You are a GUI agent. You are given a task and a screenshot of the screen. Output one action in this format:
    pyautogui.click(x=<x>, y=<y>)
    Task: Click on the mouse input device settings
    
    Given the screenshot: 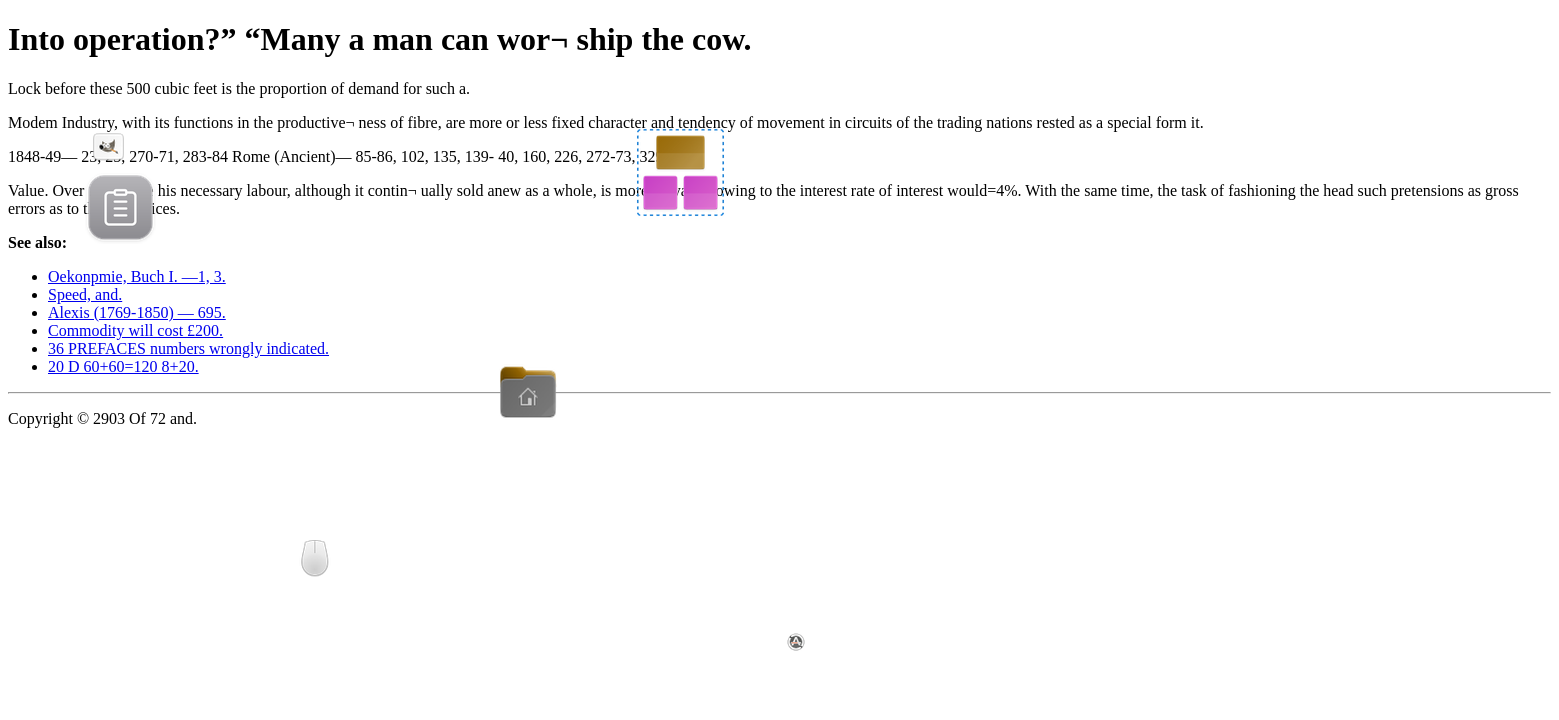 What is the action you would take?
    pyautogui.click(x=314, y=558)
    